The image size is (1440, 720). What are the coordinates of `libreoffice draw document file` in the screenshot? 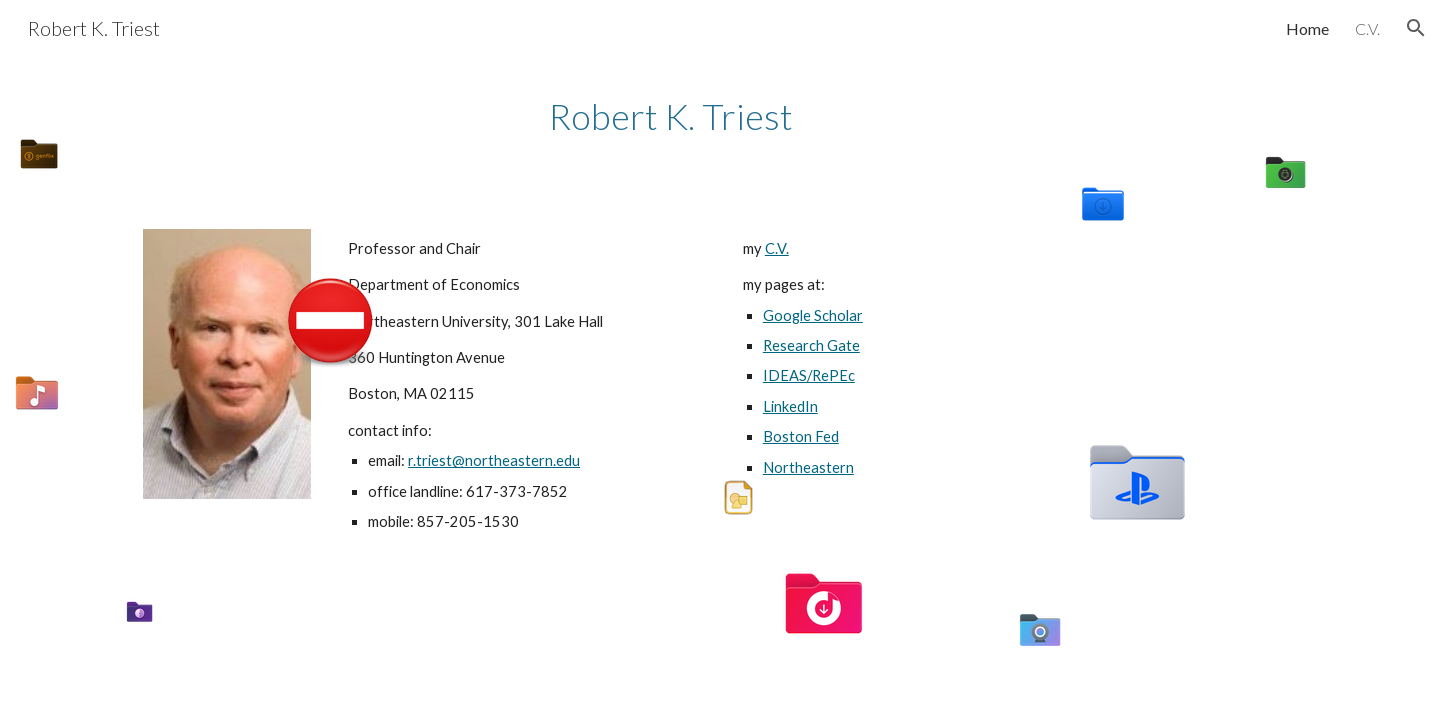 It's located at (738, 497).